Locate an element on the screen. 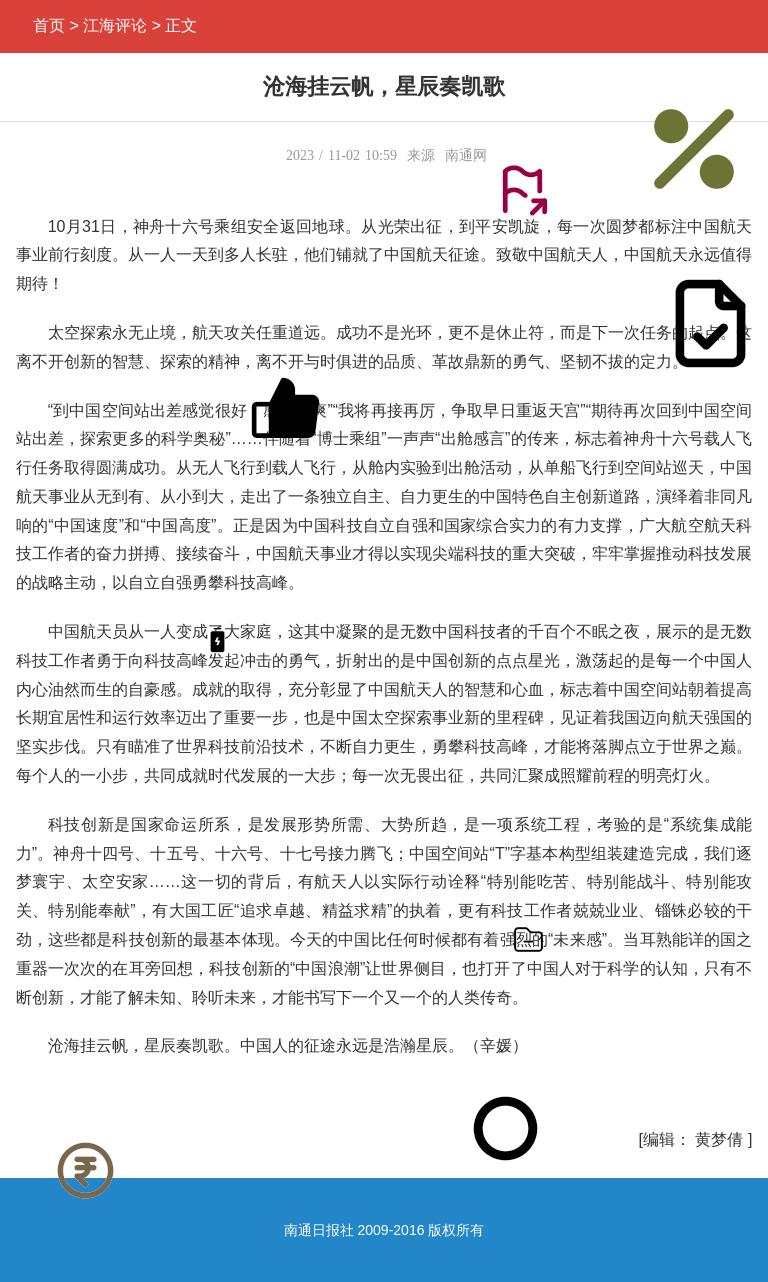  like or approve content is located at coordinates (285, 411).